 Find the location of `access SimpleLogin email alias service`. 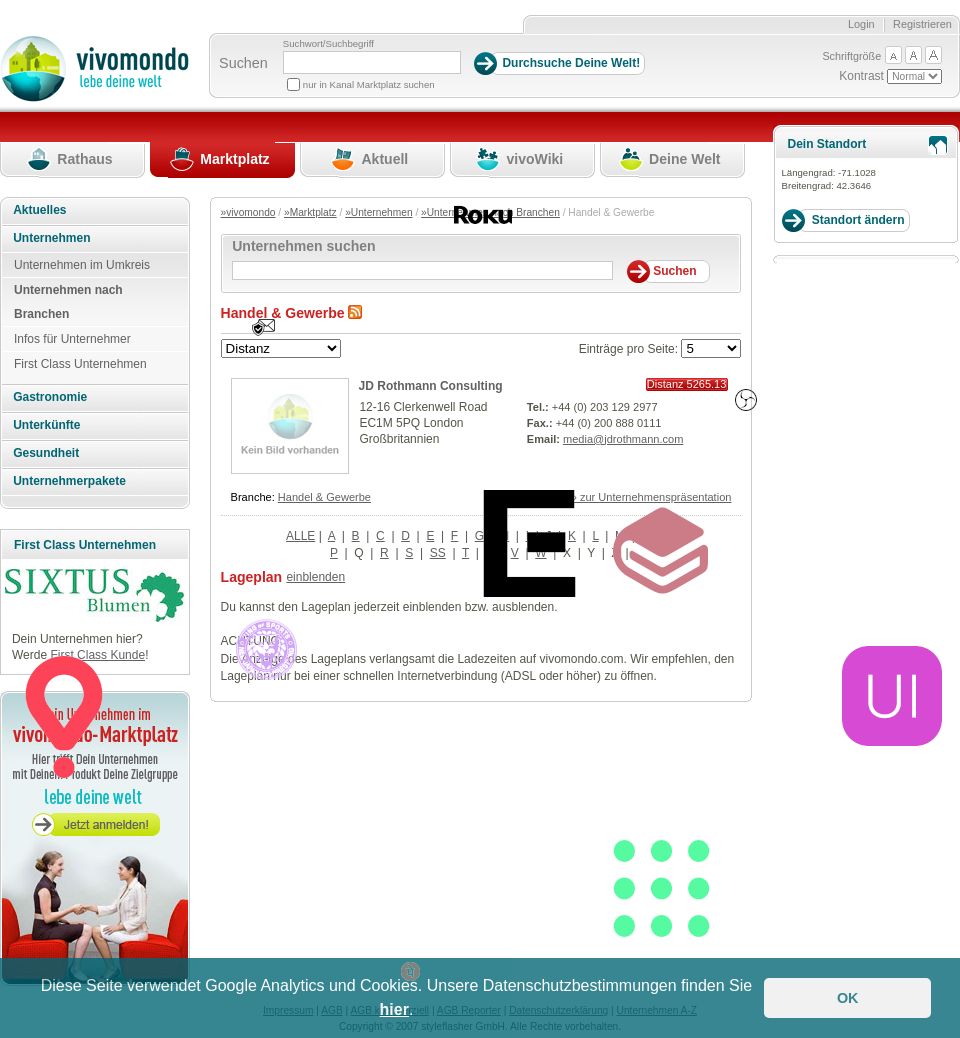

access SimpleLogin email alias service is located at coordinates (263, 327).